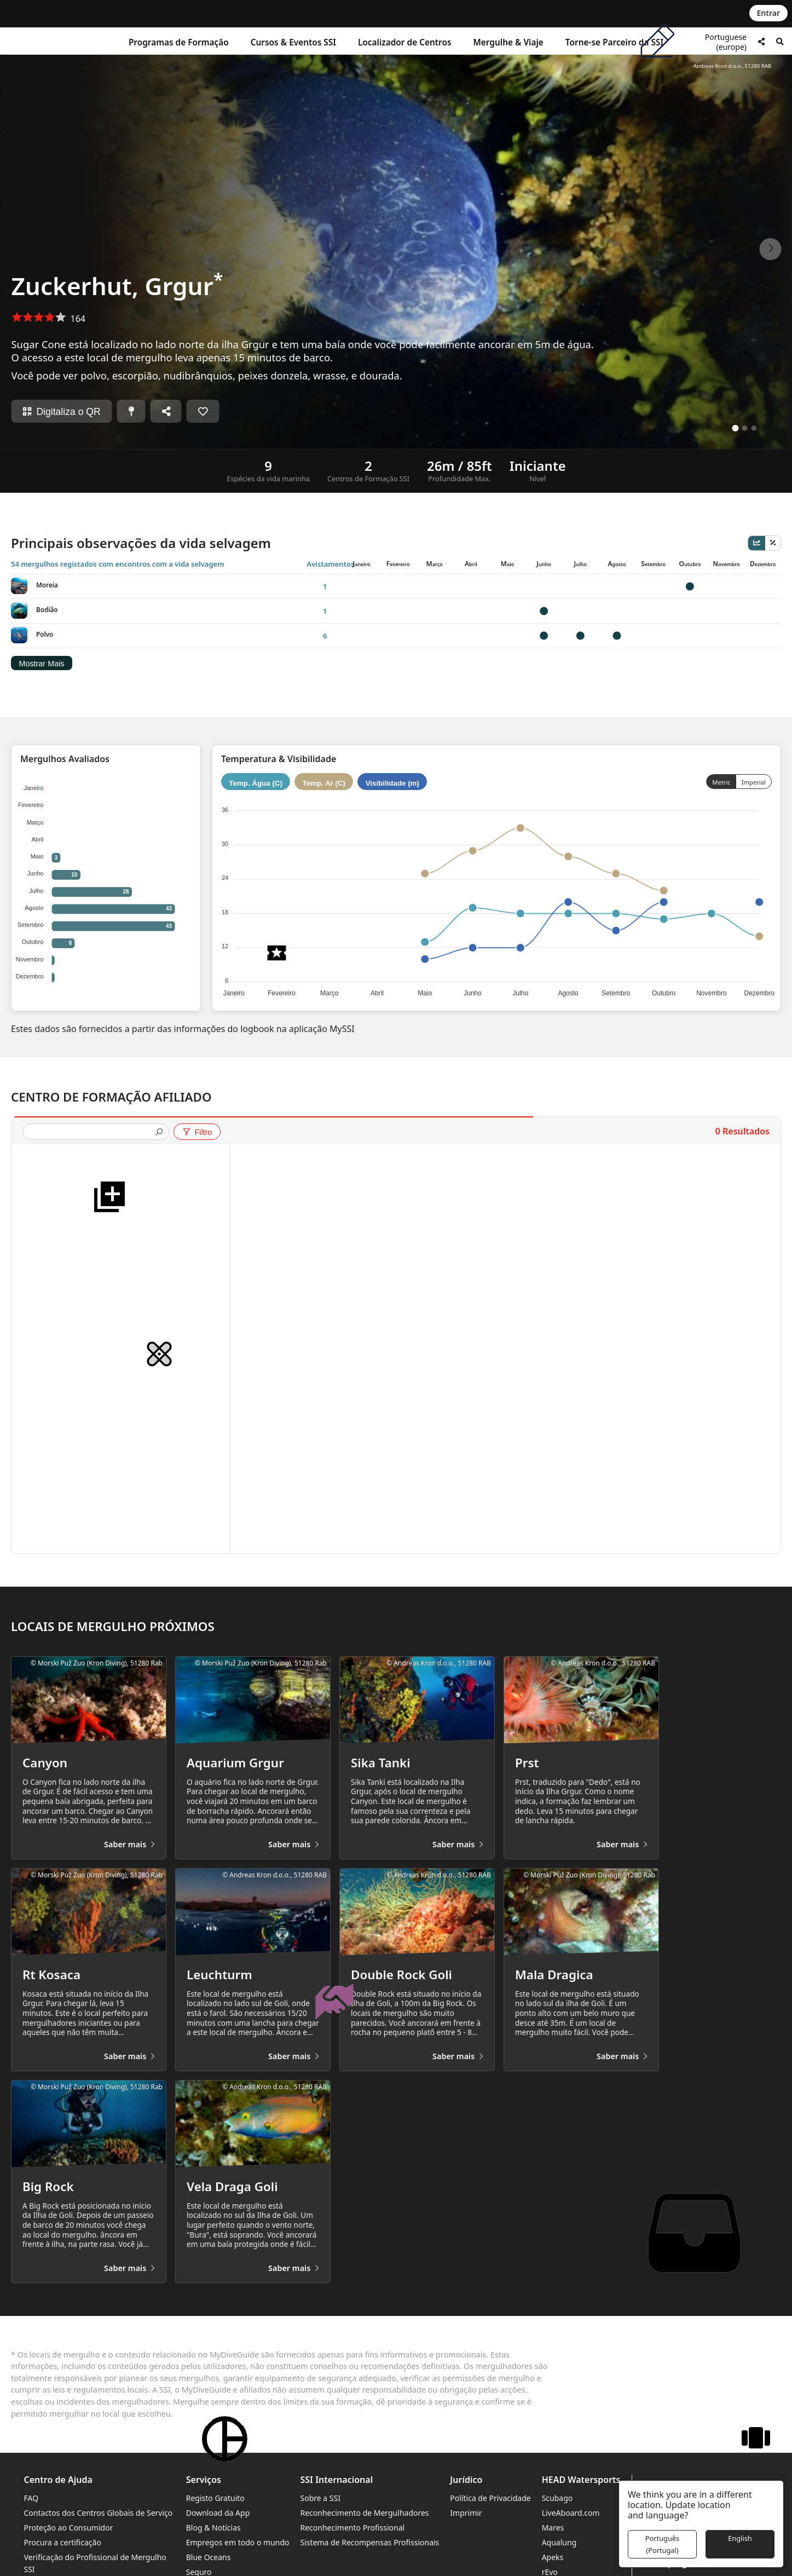 The height and width of the screenshot is (2576, 792). I want to click on view data breakdown or statistics, so click(224, 2439).